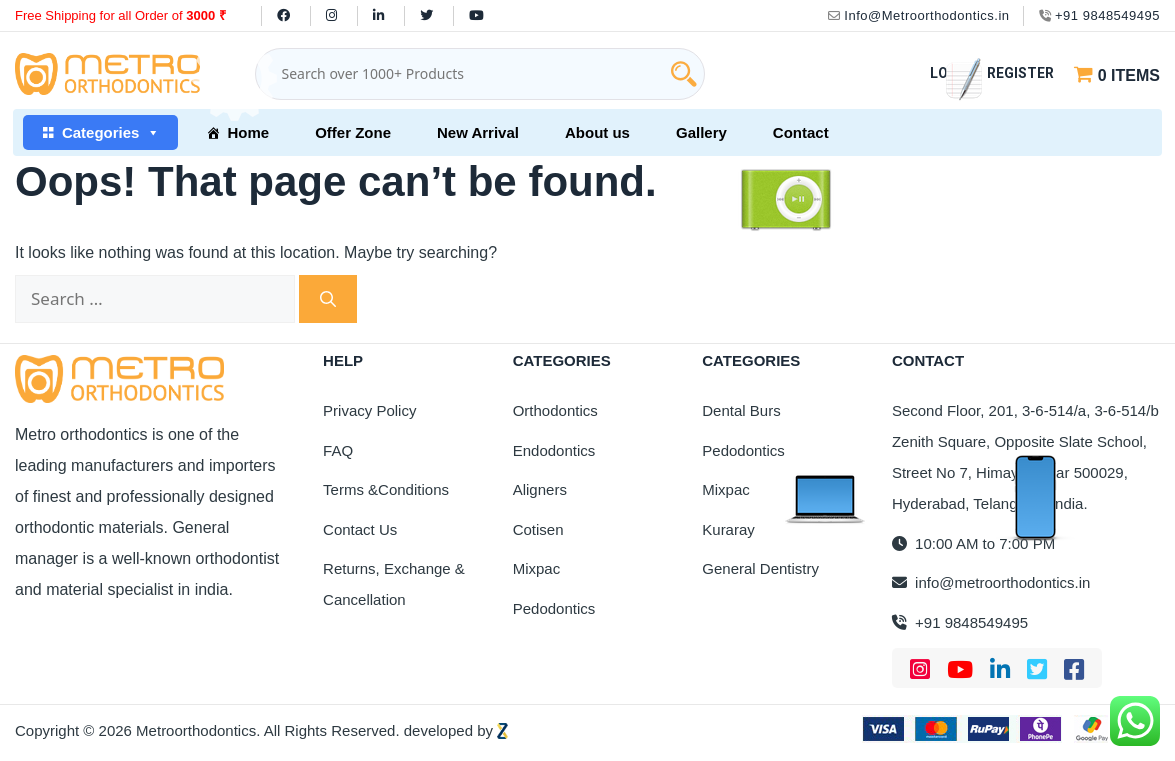 The image size is (1175, 761). I want to click on represents this macbook device in system settings, so click(825, 492).